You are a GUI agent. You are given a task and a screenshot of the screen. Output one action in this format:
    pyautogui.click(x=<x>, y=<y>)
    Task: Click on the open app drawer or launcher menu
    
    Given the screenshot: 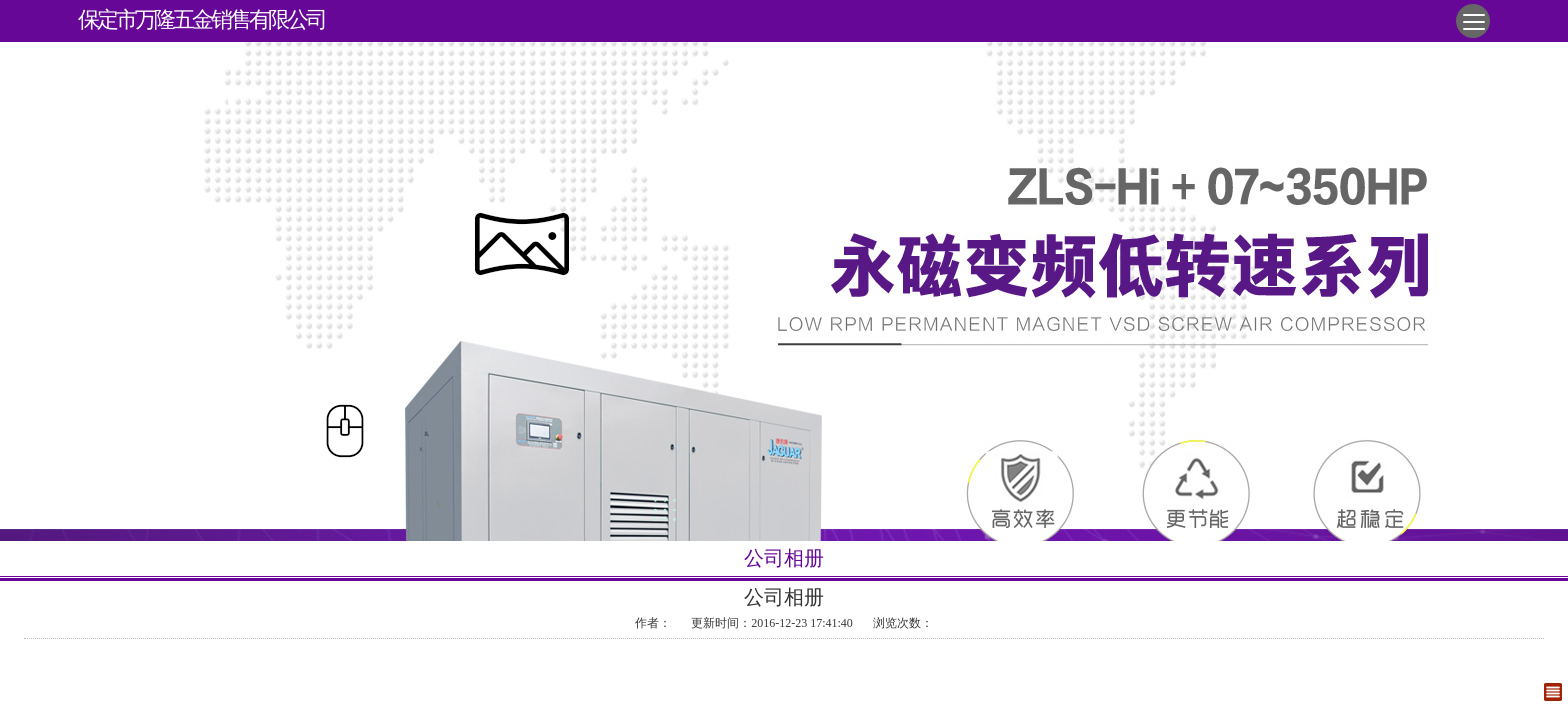 What is the action you would take?
    pyautogui.click(x=665, y=510)
    